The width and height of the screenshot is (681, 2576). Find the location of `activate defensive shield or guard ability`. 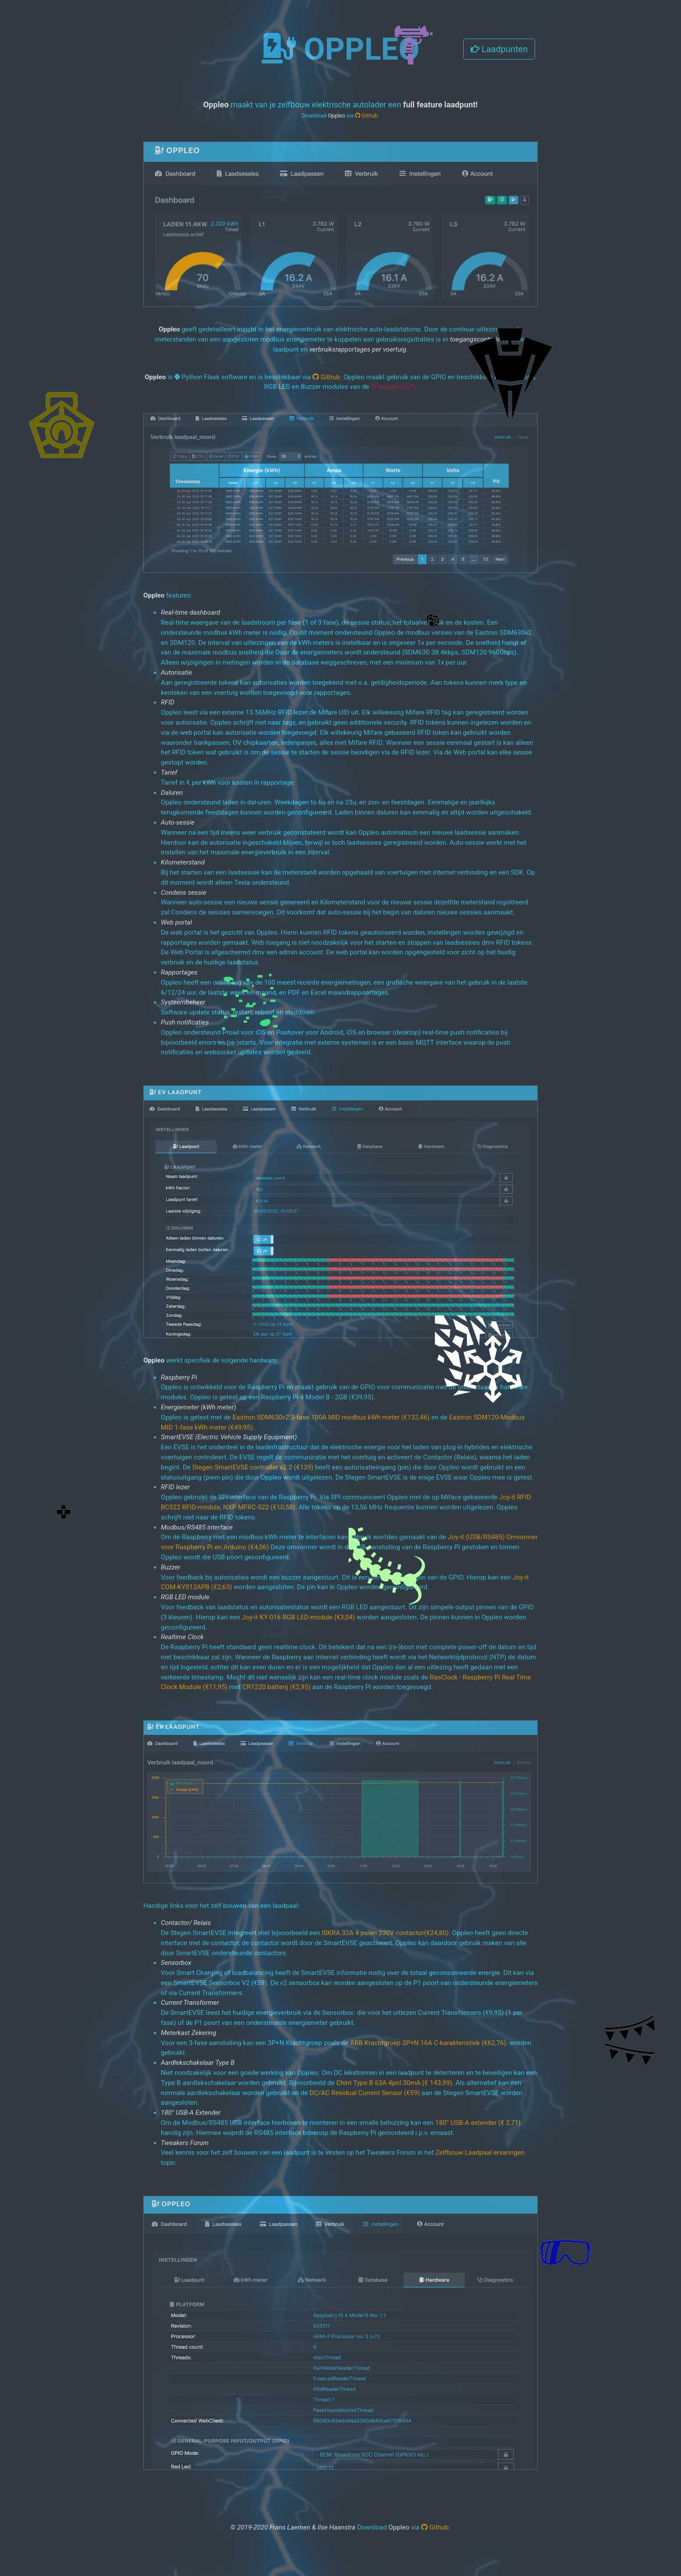

activate defensive shield or guard ability is located at coordinates (510, 374).